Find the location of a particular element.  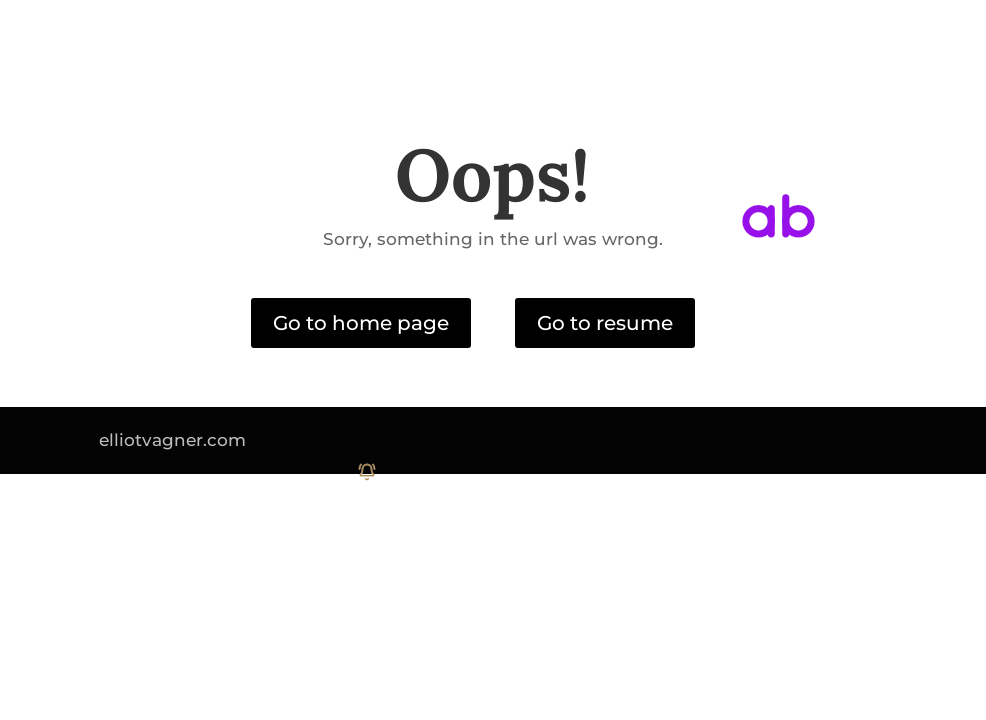

indicates an active notification or alert is located at coordinates (367, 472).